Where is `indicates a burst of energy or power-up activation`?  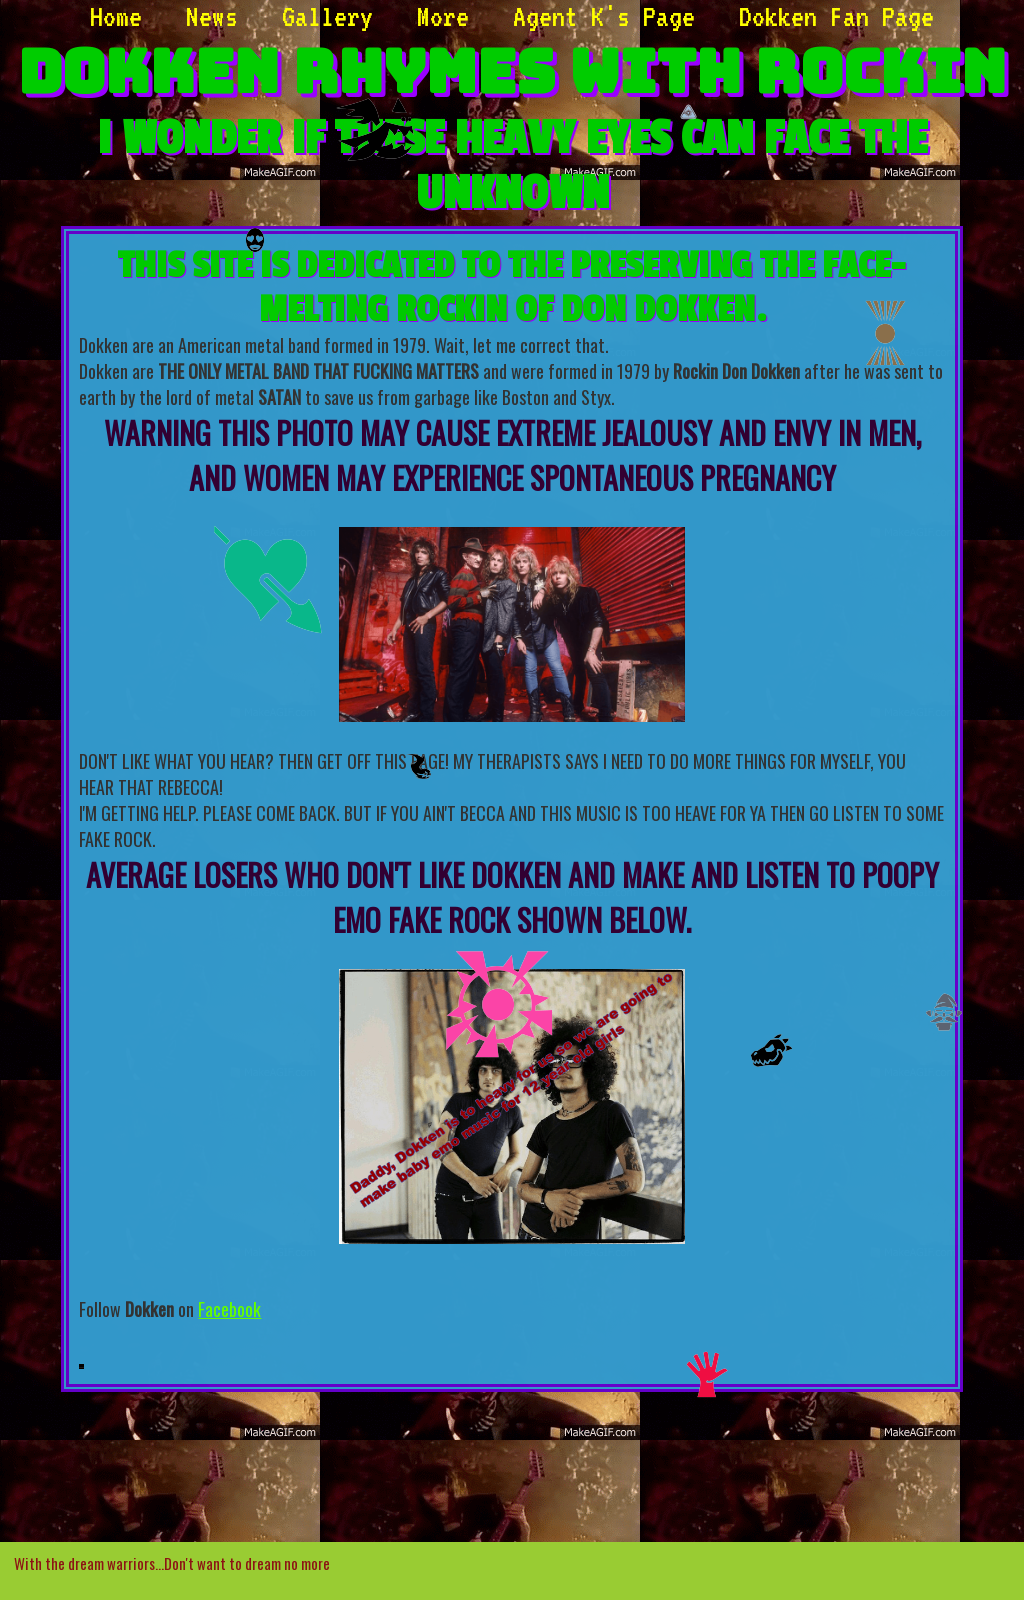
indicates a burst of energy or power-up activation is located at coordinates (884, 333).